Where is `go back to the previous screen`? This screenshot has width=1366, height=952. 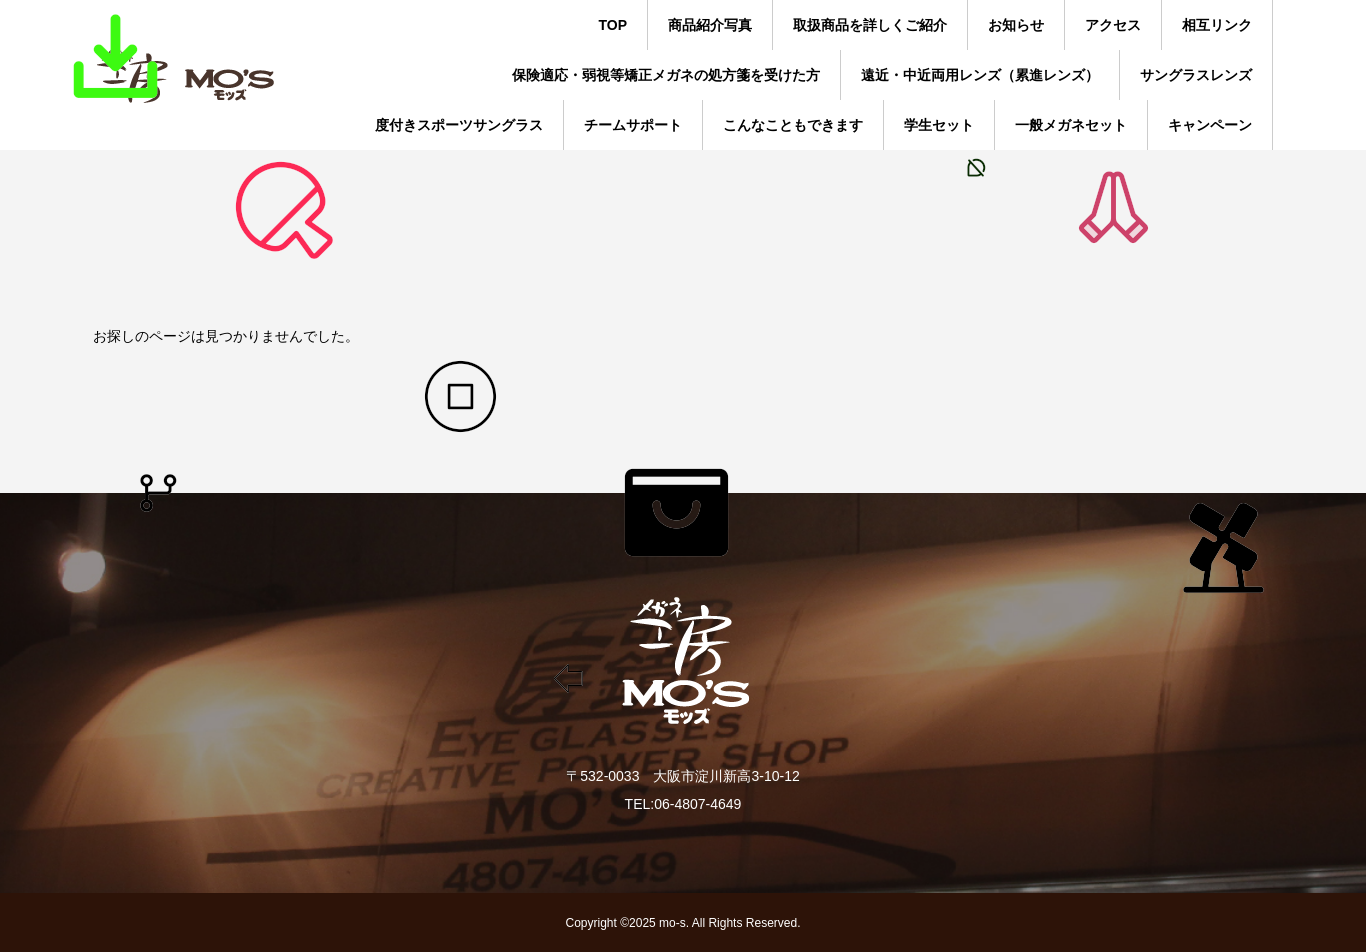 go back to the previous screen is located at coordinates (569, 678).